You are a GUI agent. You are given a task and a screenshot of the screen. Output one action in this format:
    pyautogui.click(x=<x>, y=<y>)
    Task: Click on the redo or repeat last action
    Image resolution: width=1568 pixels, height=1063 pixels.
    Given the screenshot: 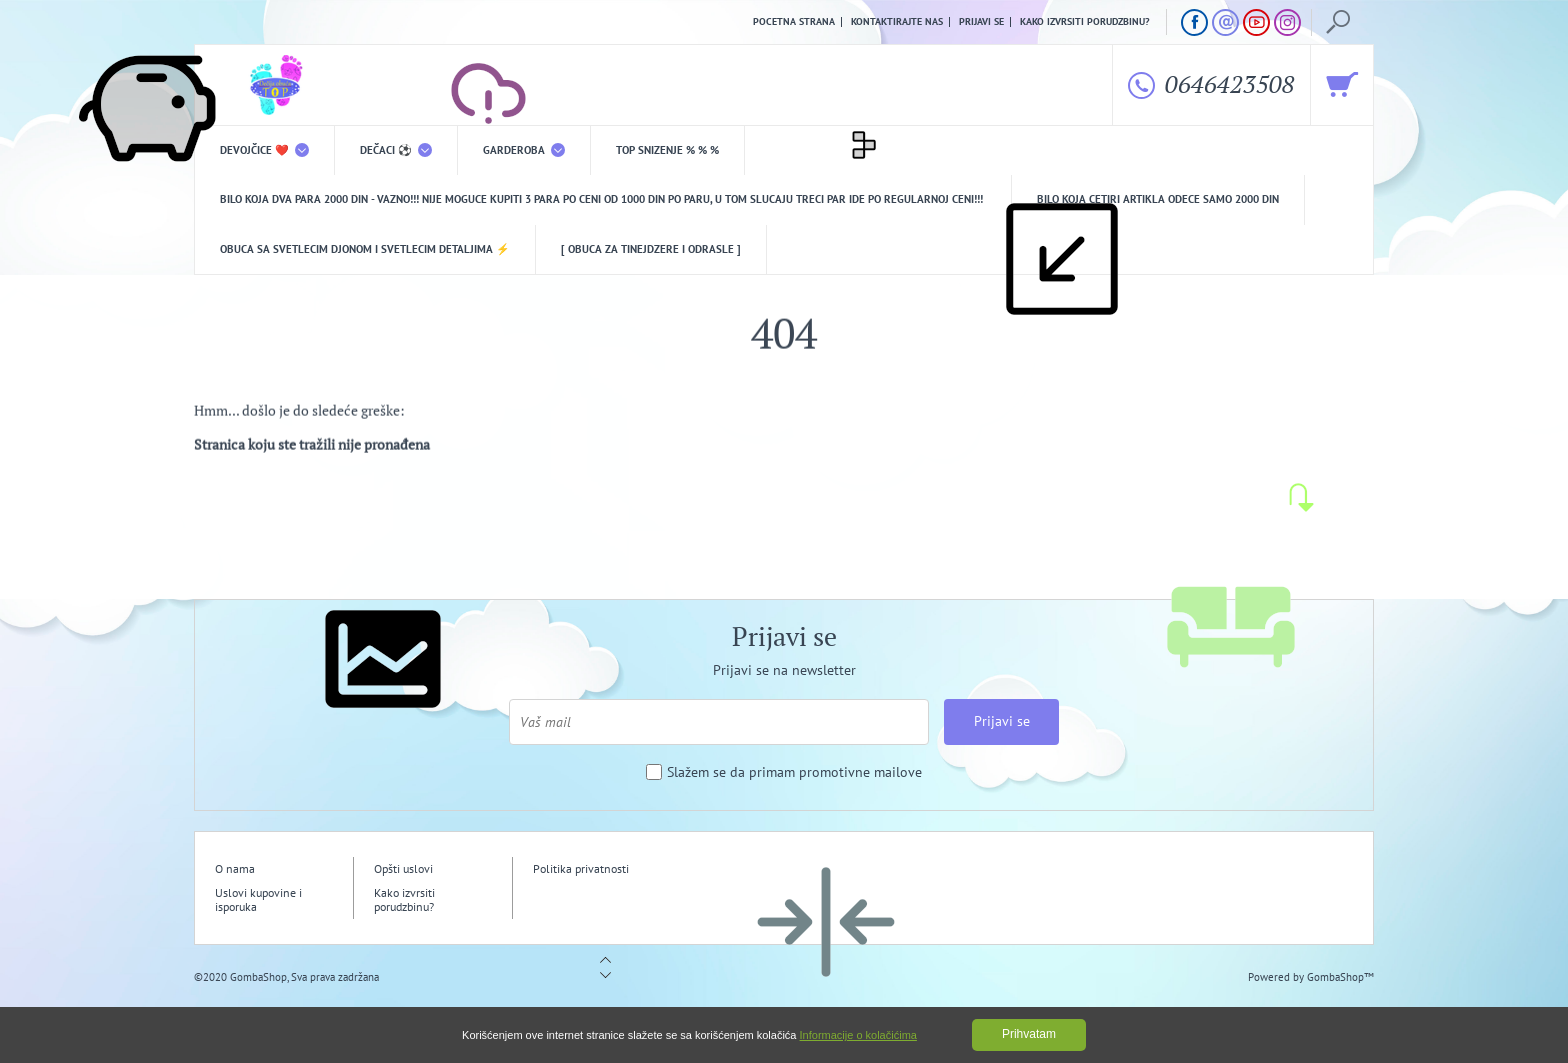 What is the action you would take?
    pyautogui.click(x=1300, y=497)
    